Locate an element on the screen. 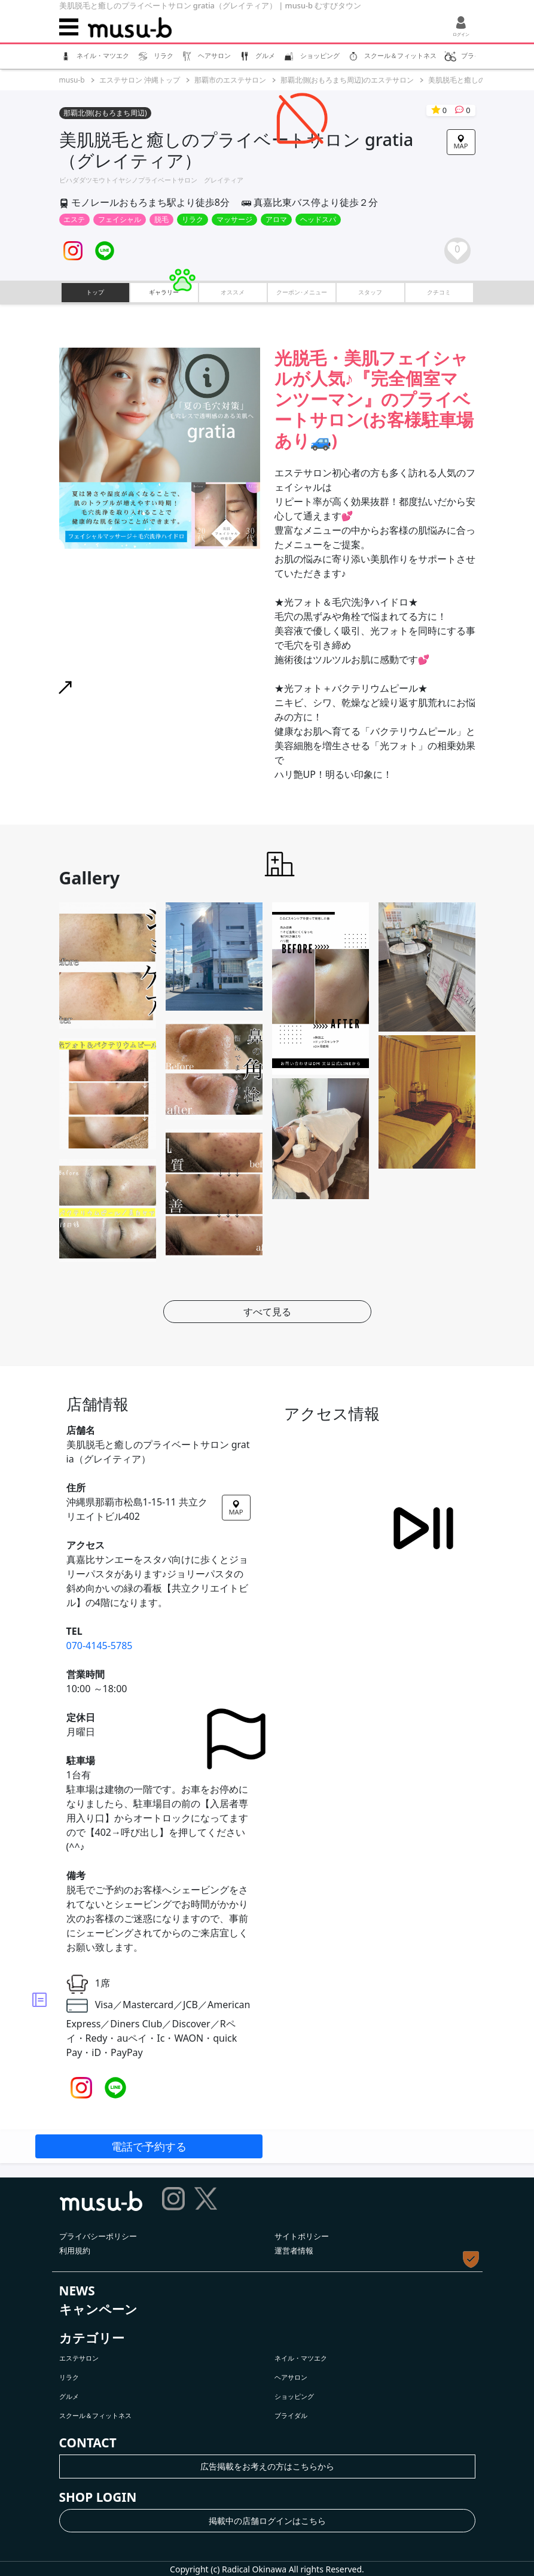  move item to upper right position is located at coordinates (65, 688).